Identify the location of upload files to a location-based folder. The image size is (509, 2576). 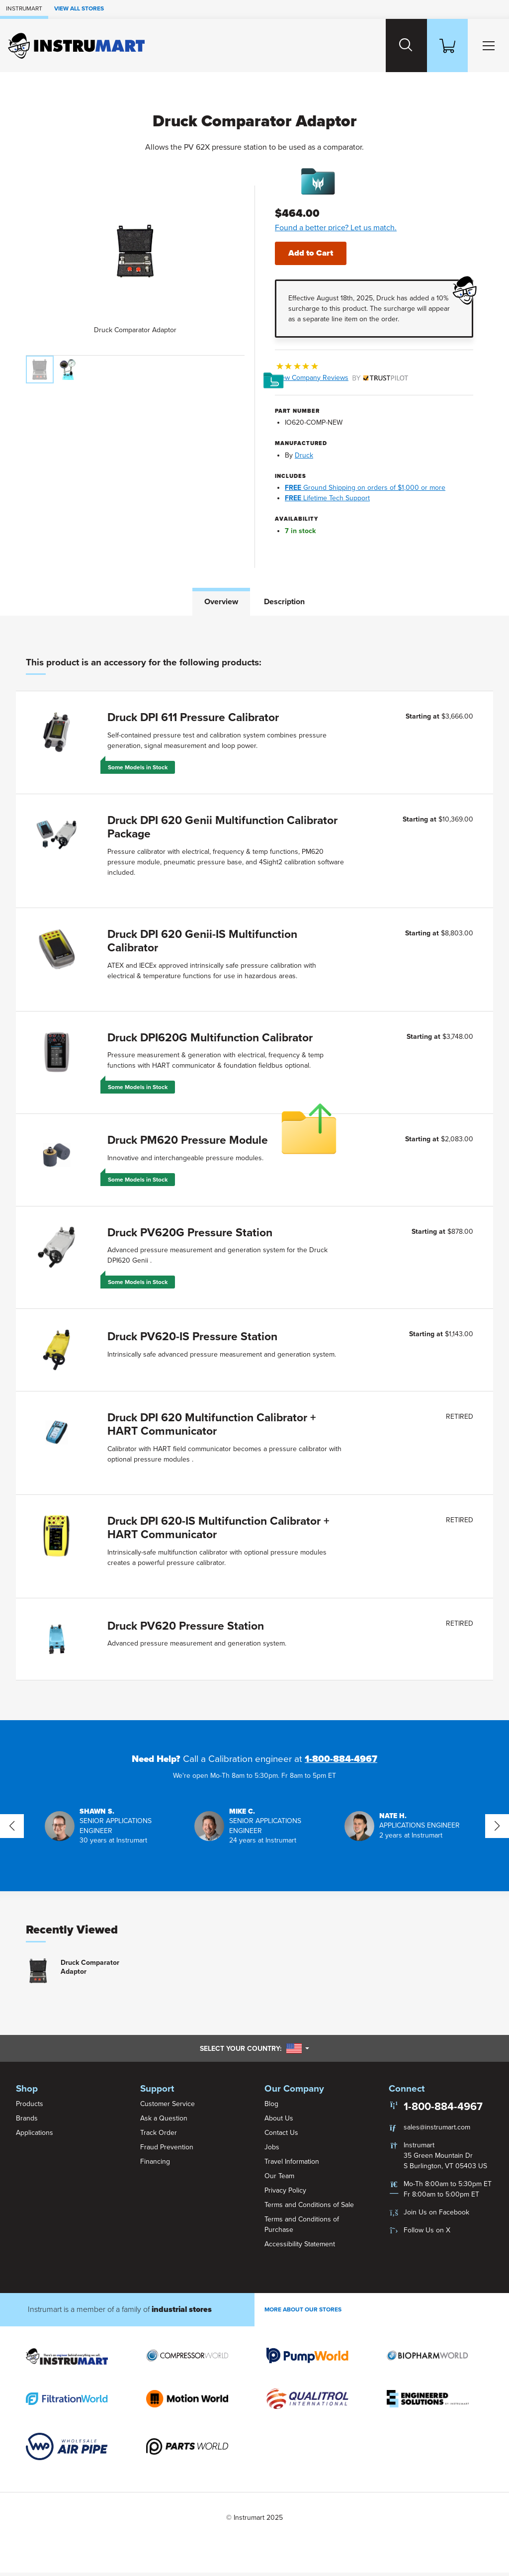
(309, 1134).